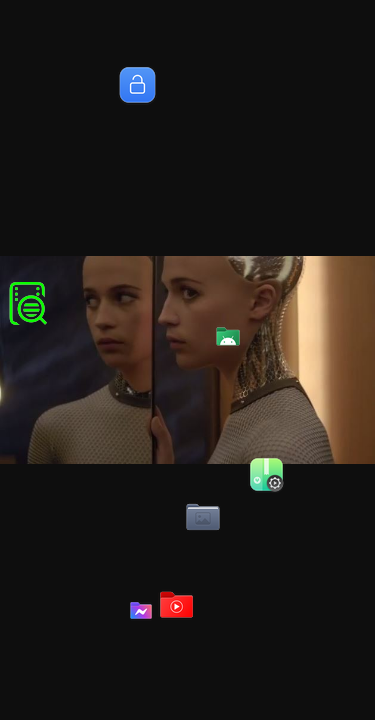  What do you see at coordinates (176, 605) in the screenshot?
I see `open folder containing youtube music files` at bounding box center [176, 605].